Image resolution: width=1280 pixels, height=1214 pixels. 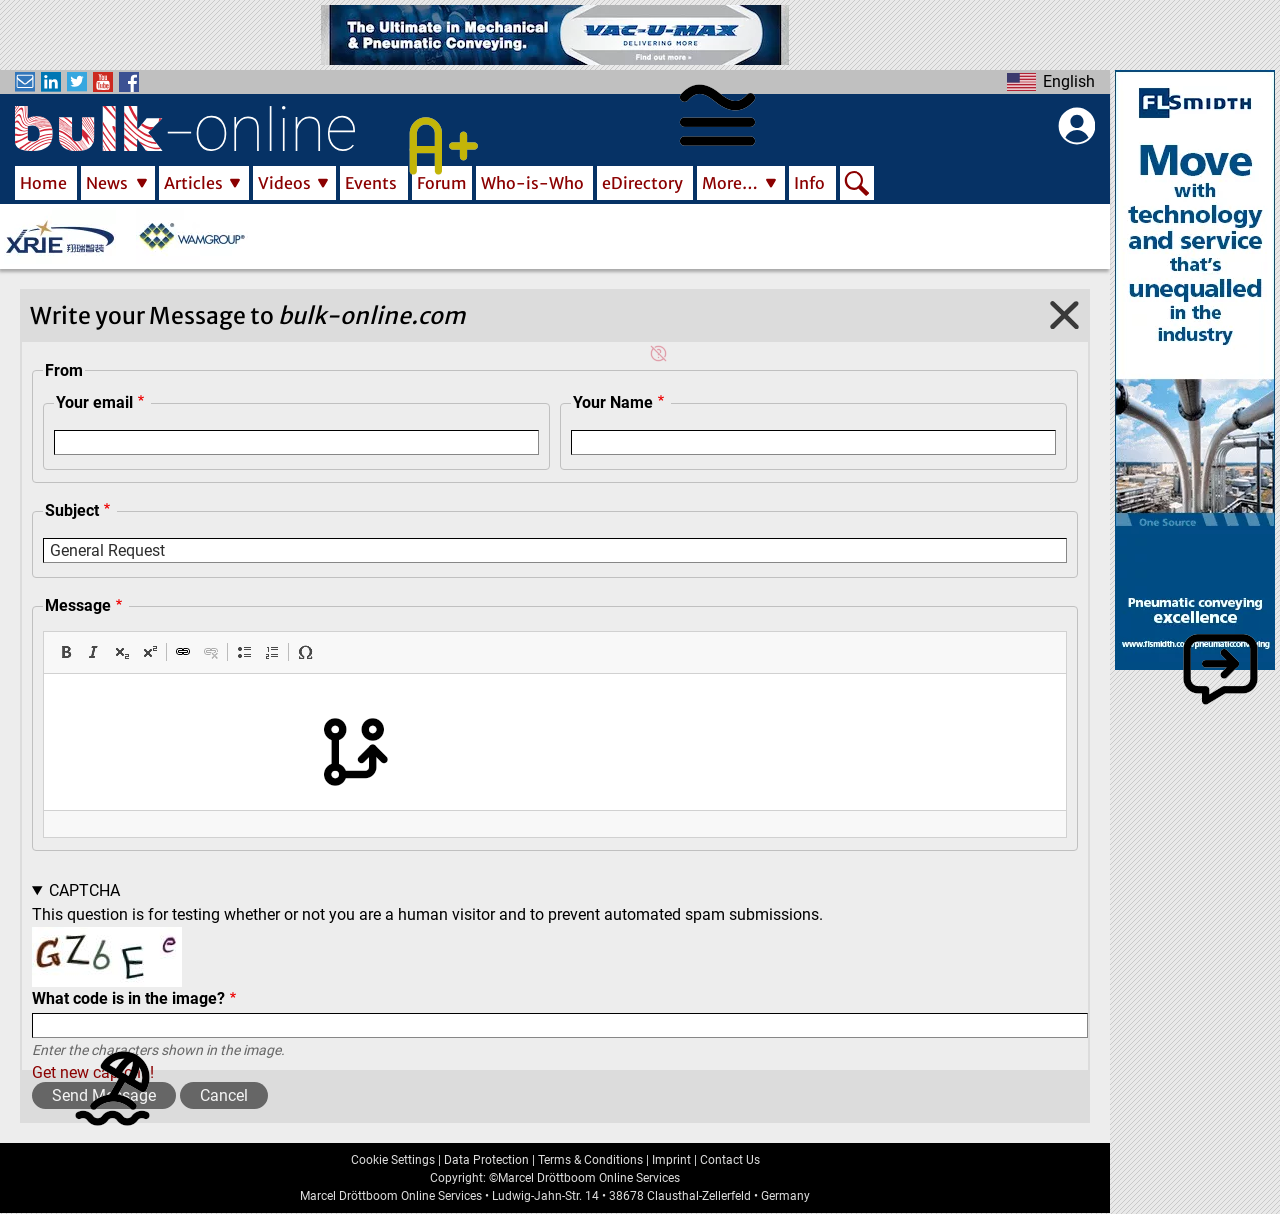 I want to click on forward a message to another recipient, so click(x=1220, y=667).